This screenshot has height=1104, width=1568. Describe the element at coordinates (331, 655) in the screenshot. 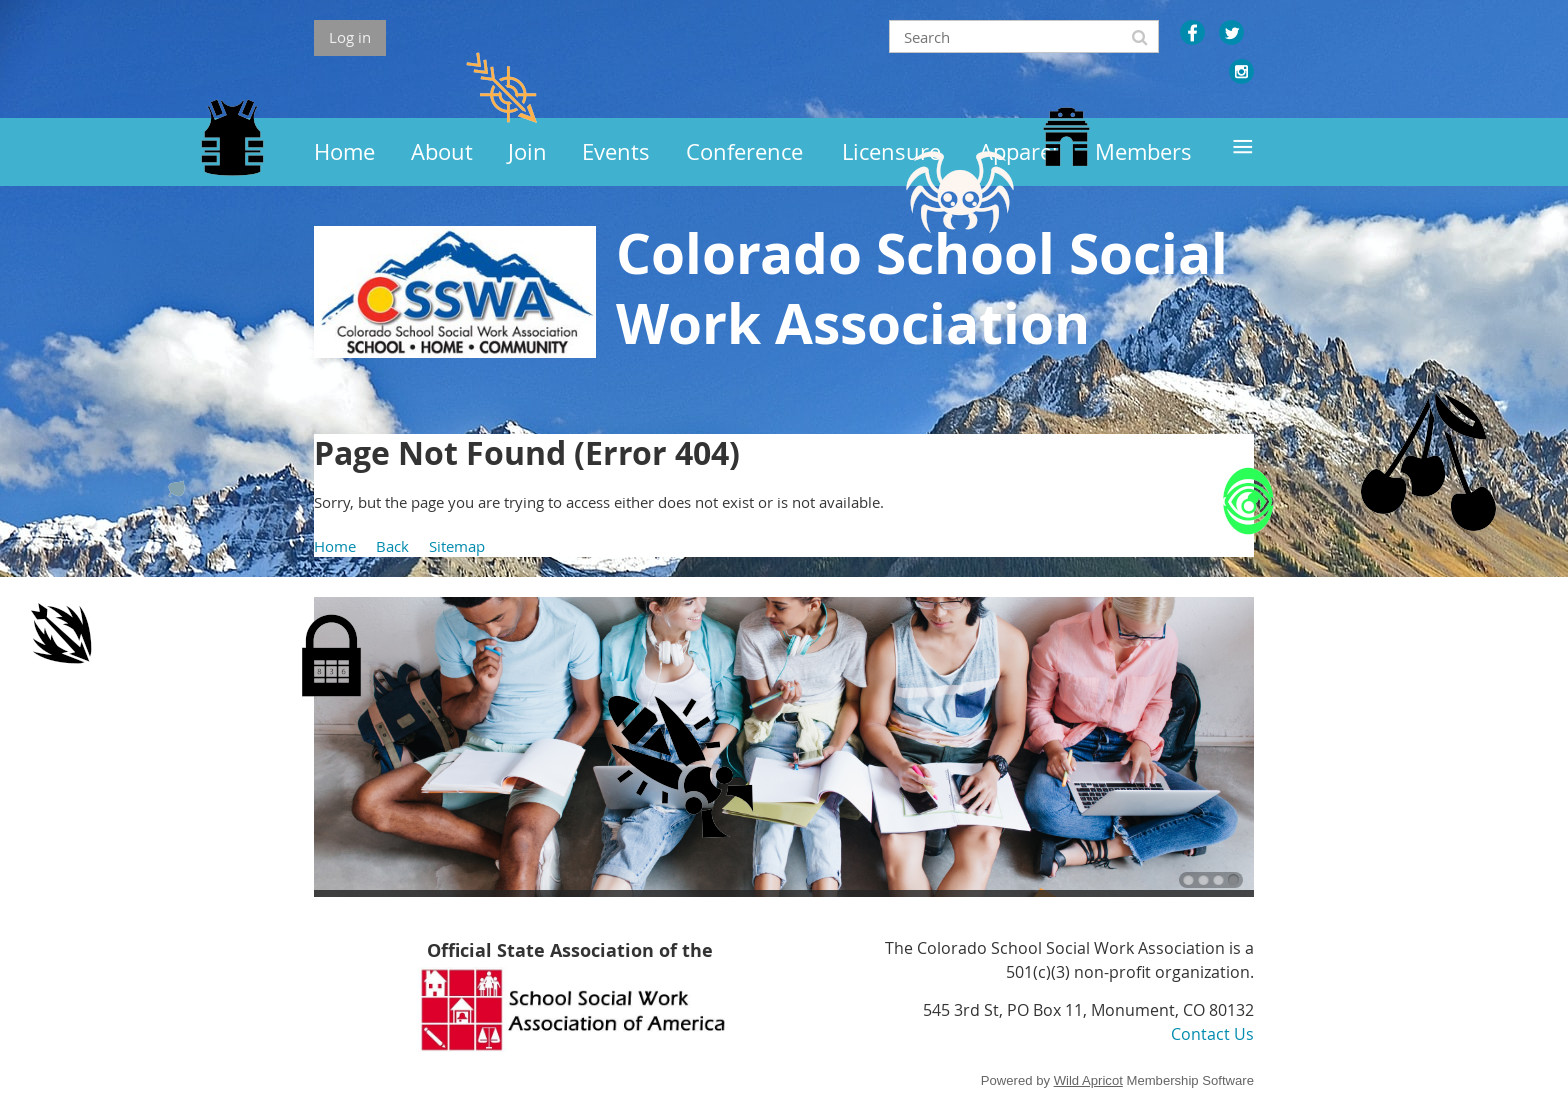

I see `set or manage a security passcode` at that location.